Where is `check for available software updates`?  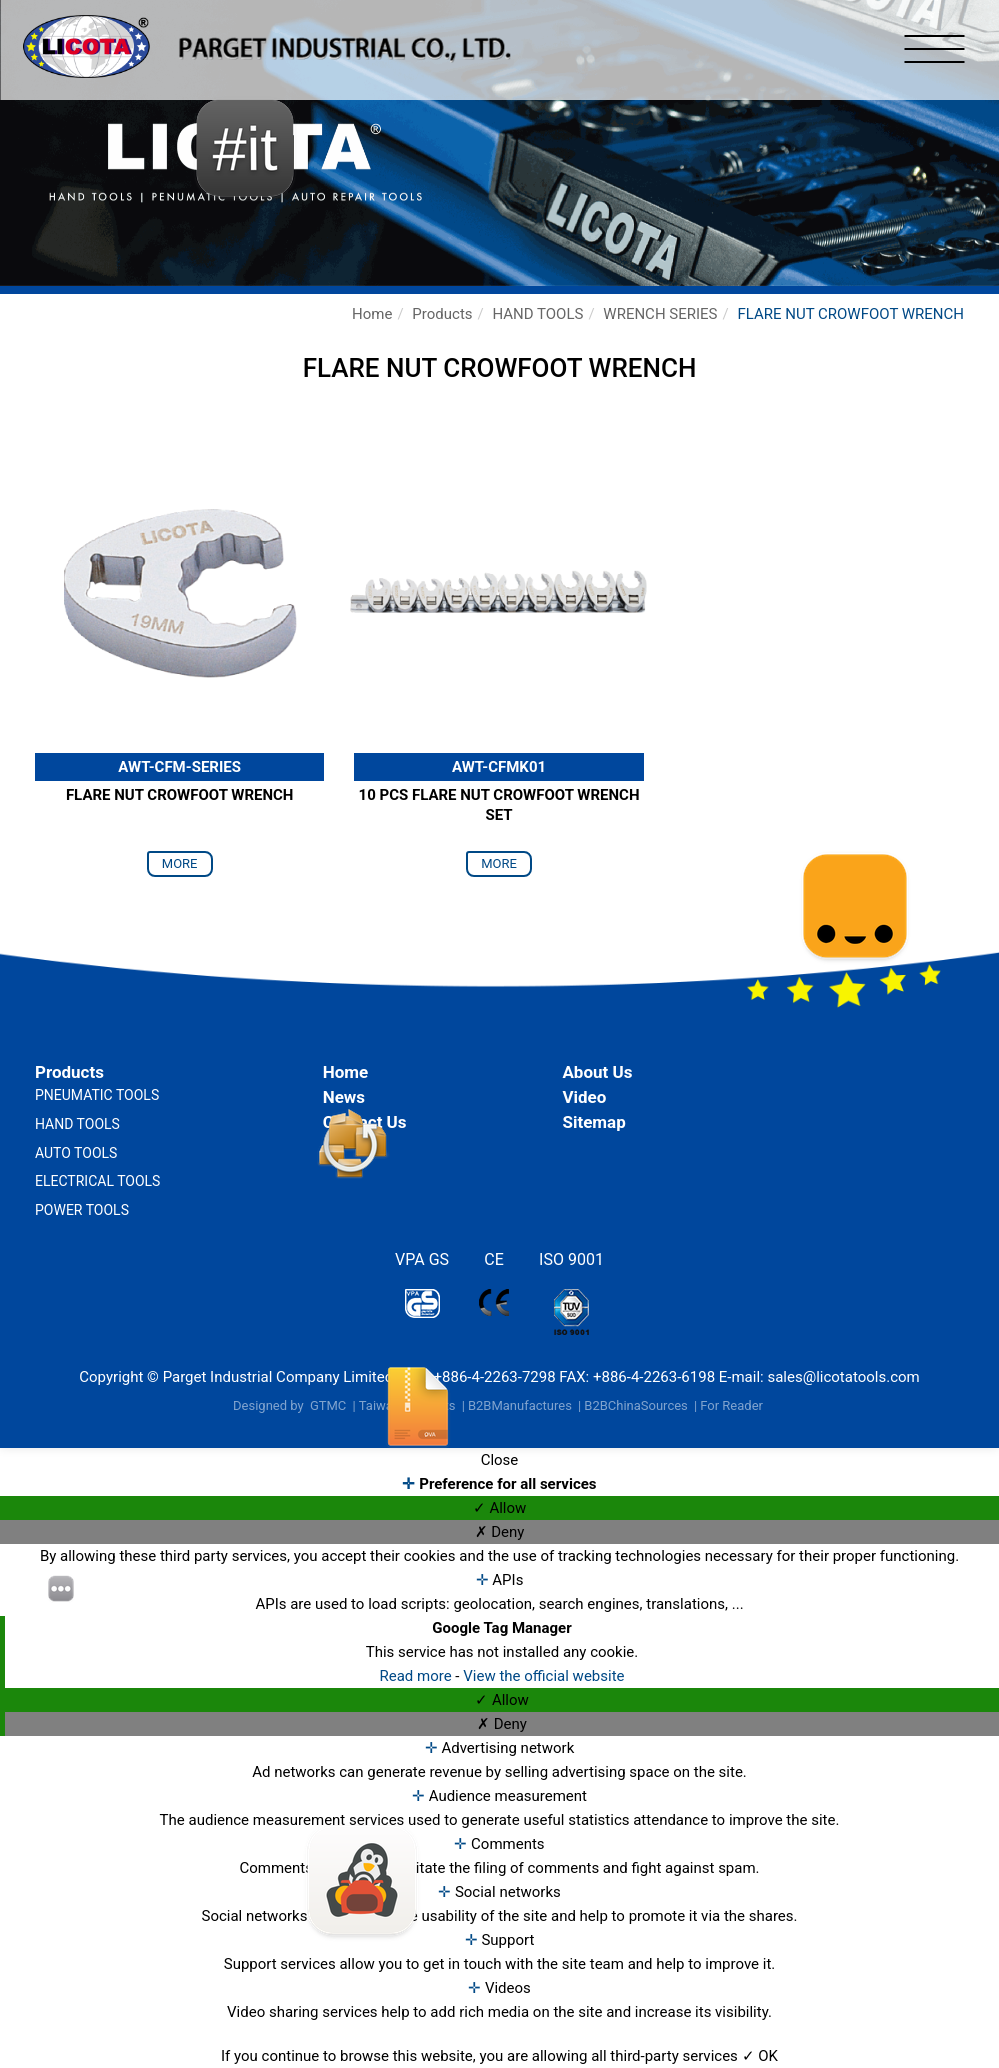 check for available software updates is located at coordinates (351, 1139).